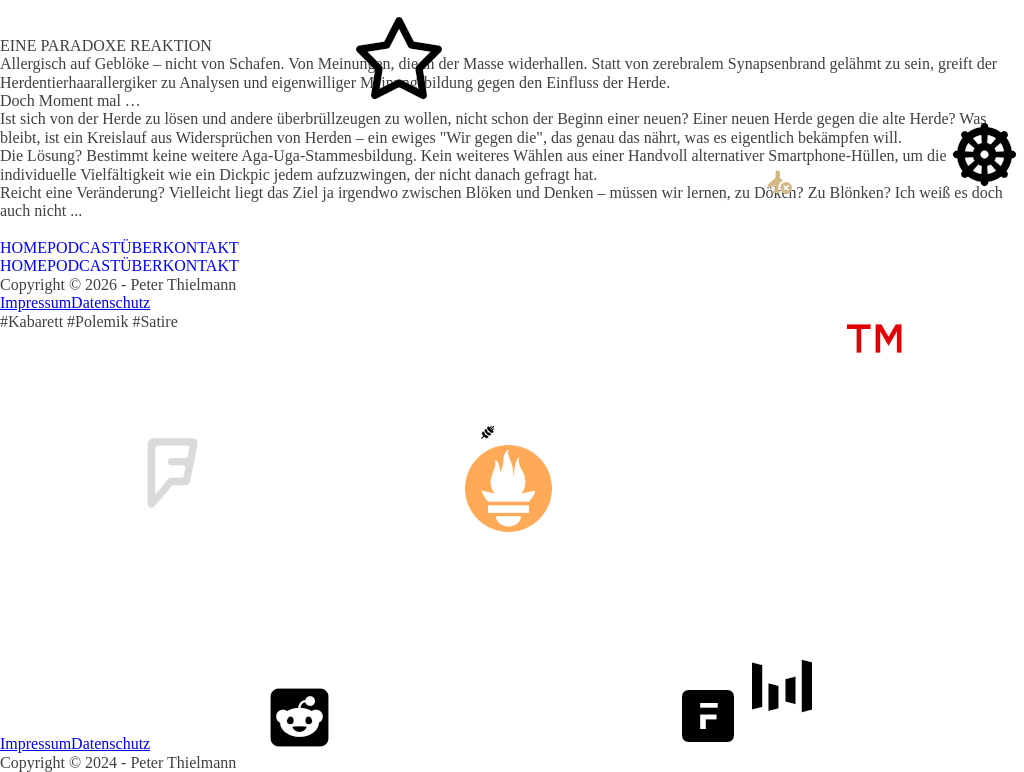 The height and width of the screenshot is (772, 1024). I want to click on indicates trademarked content or branding, so click(875, 338).